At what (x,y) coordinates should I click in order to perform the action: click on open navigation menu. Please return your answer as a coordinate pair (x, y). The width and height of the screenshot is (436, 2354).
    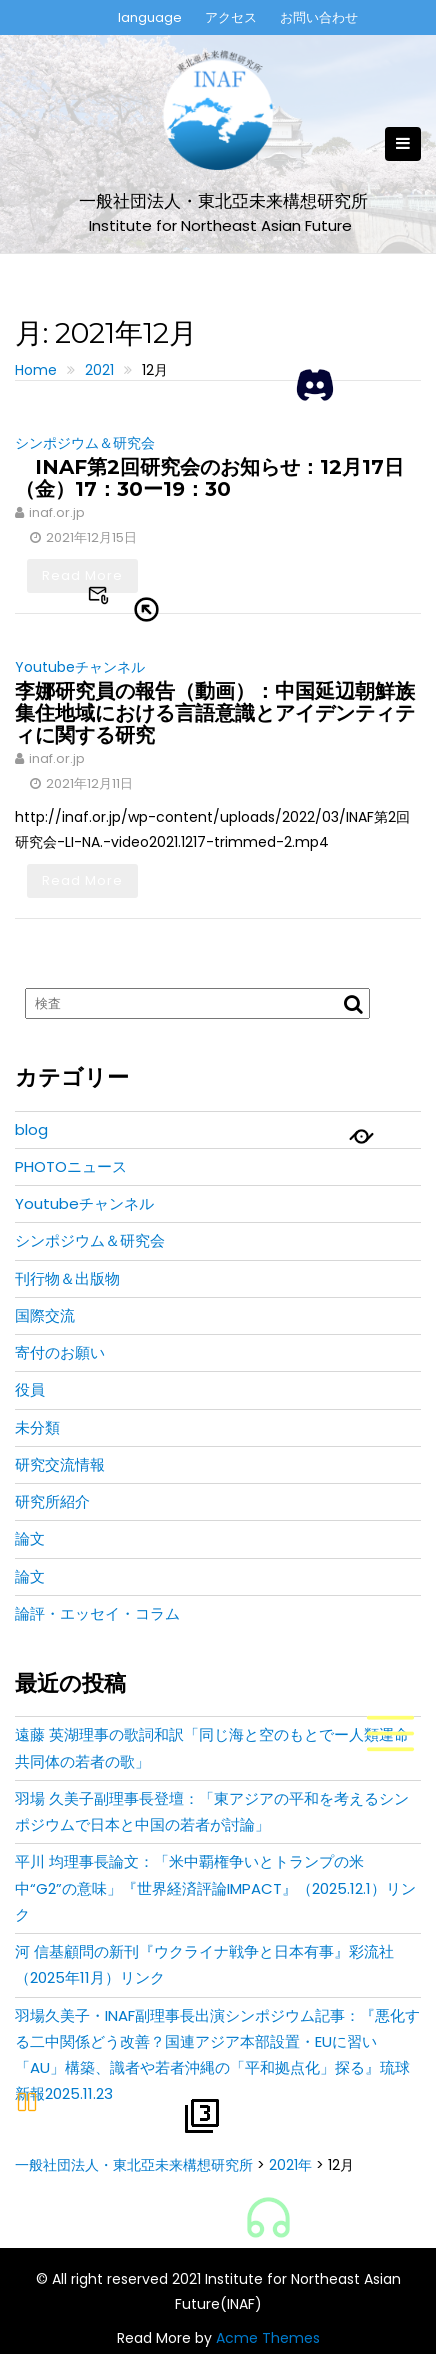
    Looking at the image, I should click on (390, 1733).